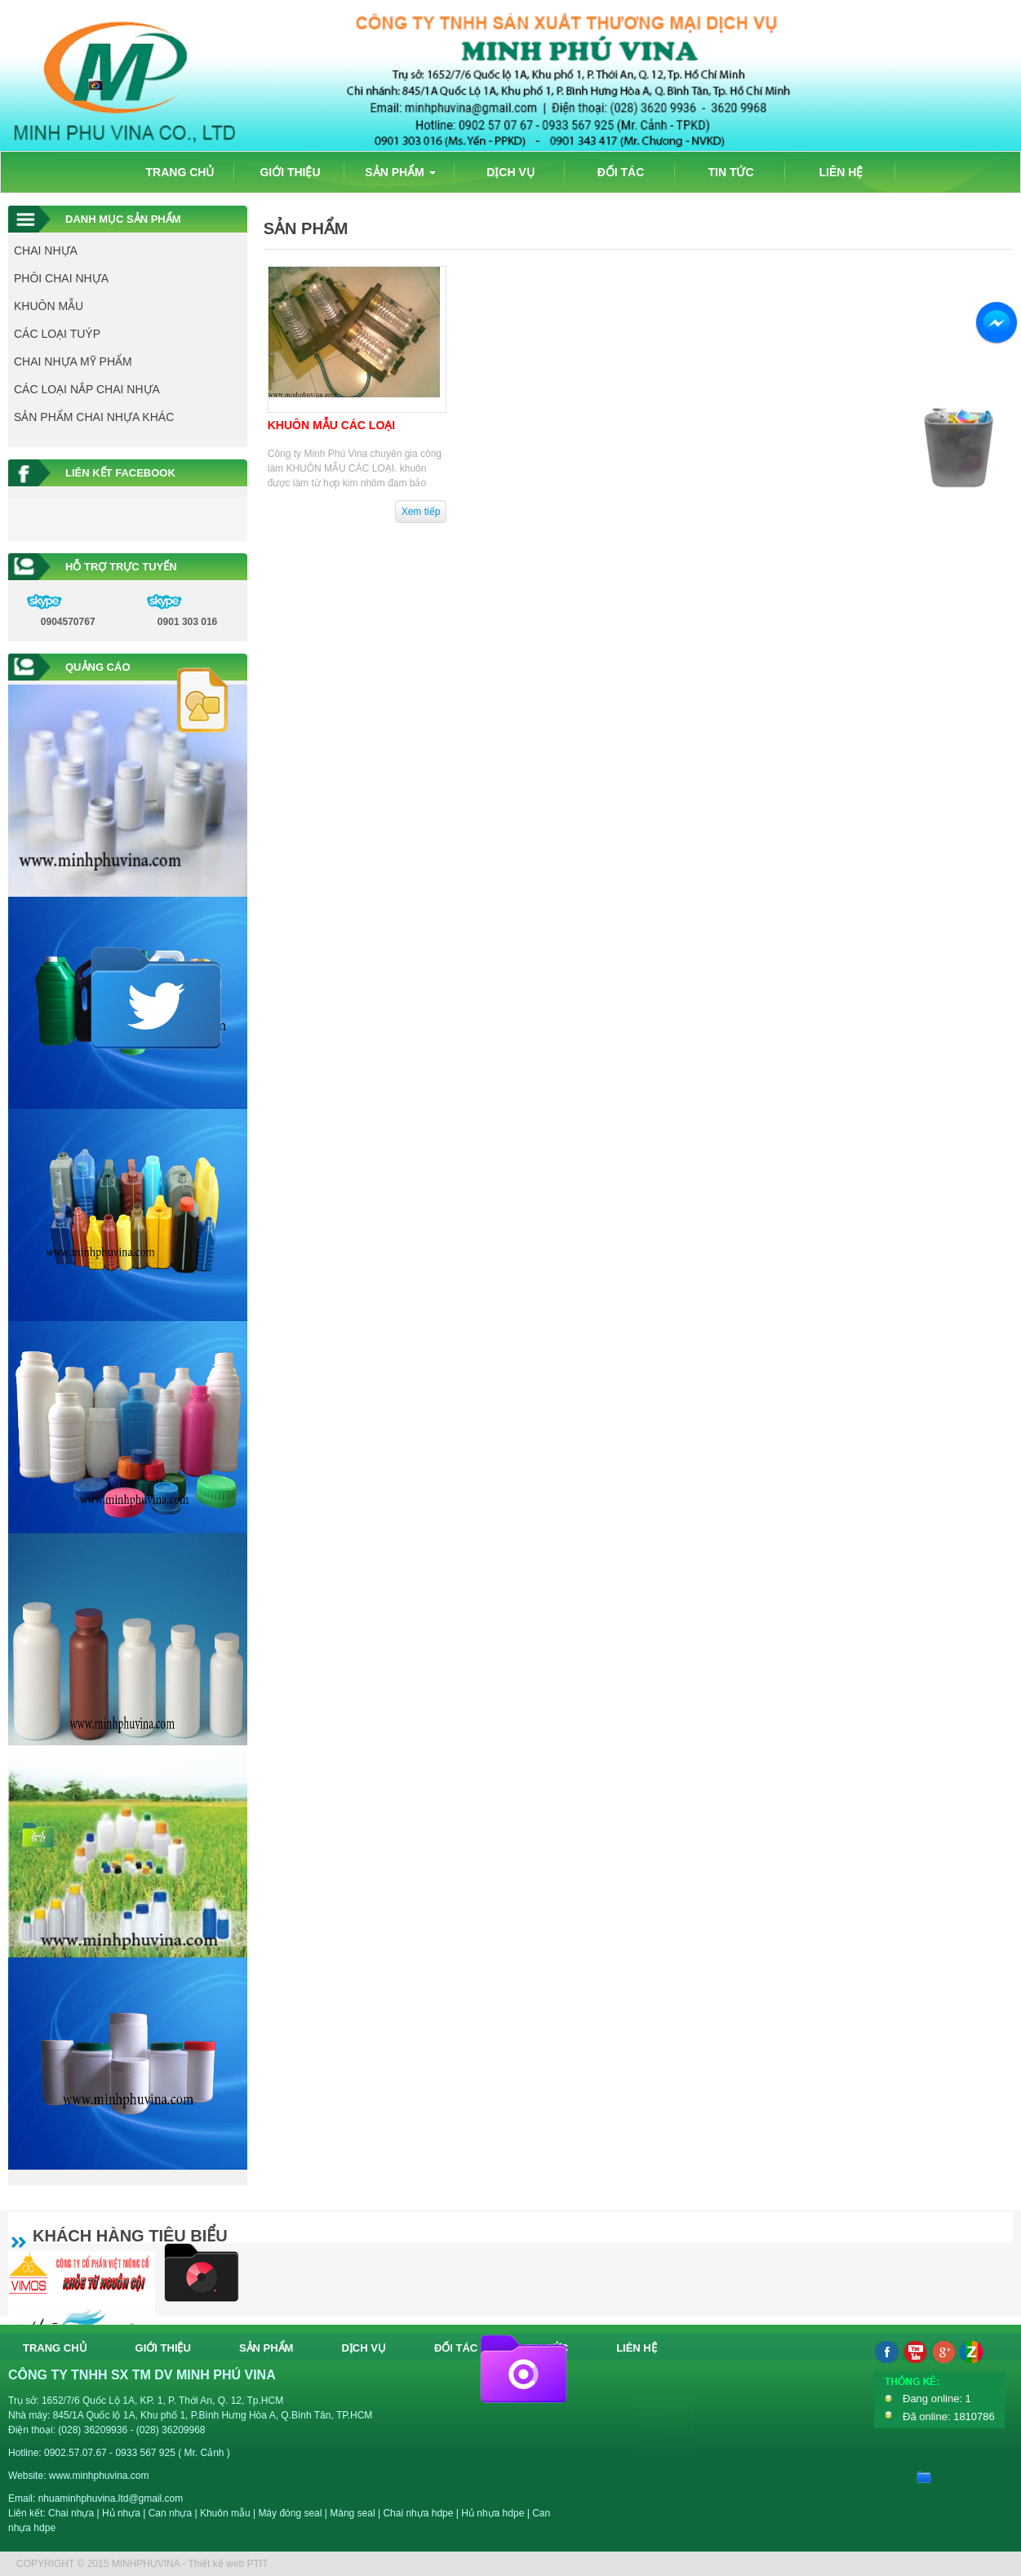  I want to click on open google cloud platform project folder, so click(95, 85).